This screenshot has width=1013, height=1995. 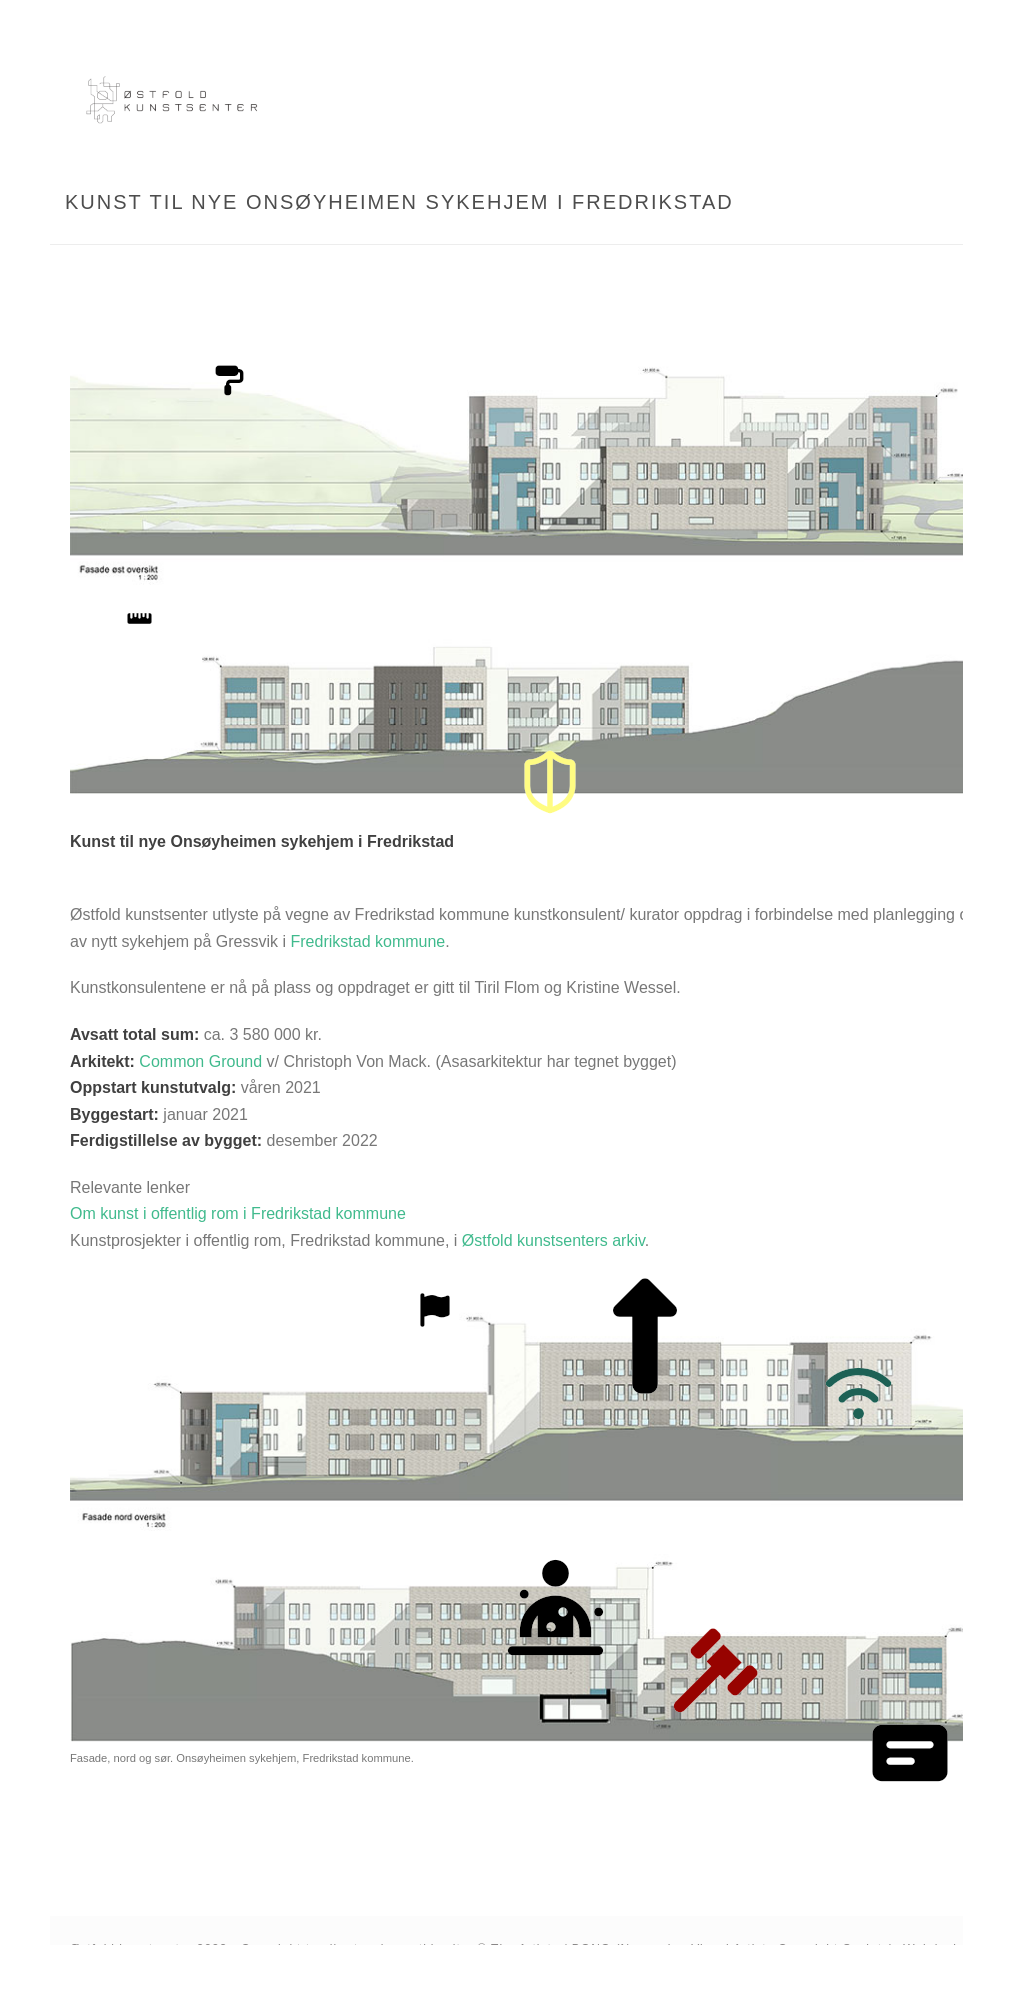 What do you see at coordinates (555, 1607) in the screenshot?
I see `view medical diagnoses or health records` at bounding box center [555, 1607].